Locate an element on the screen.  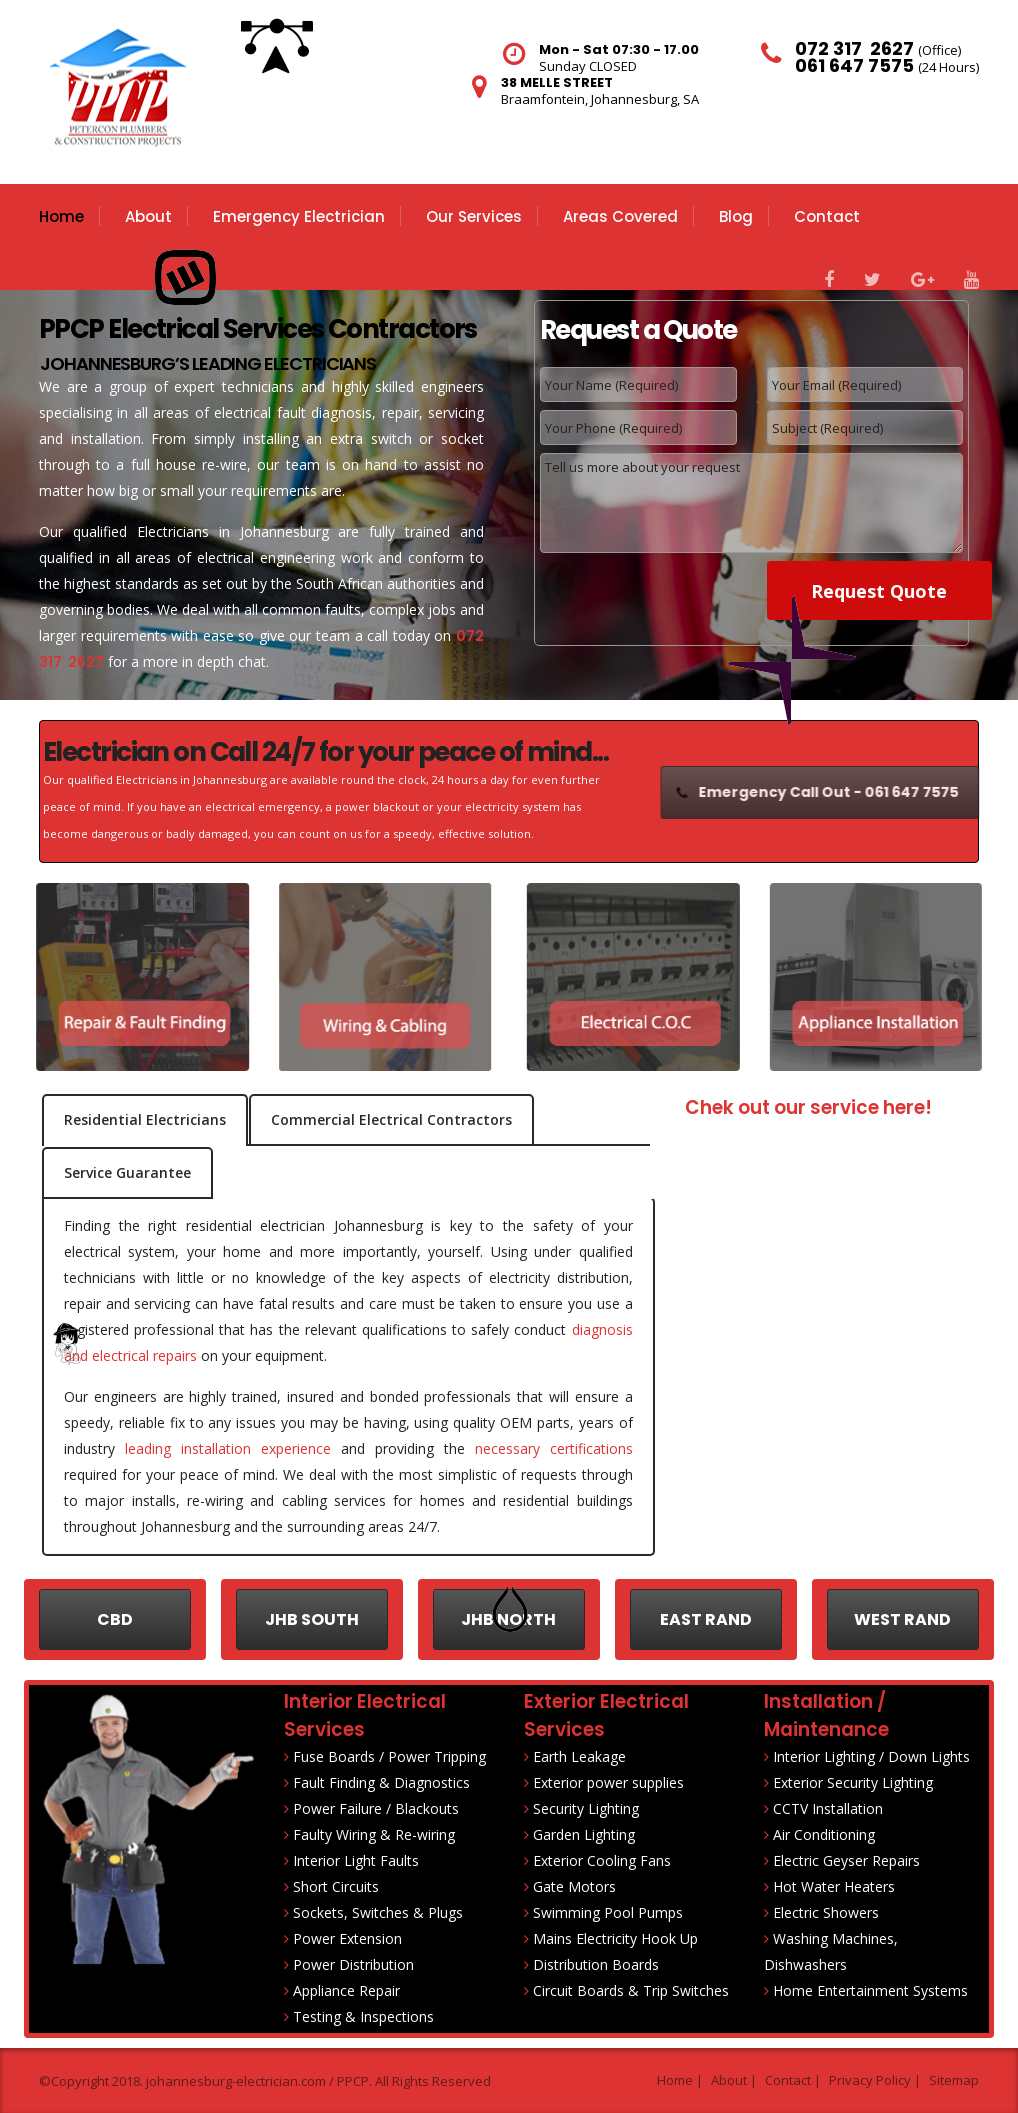
hyprland window manager logo is located at coordinates (510, 1609).